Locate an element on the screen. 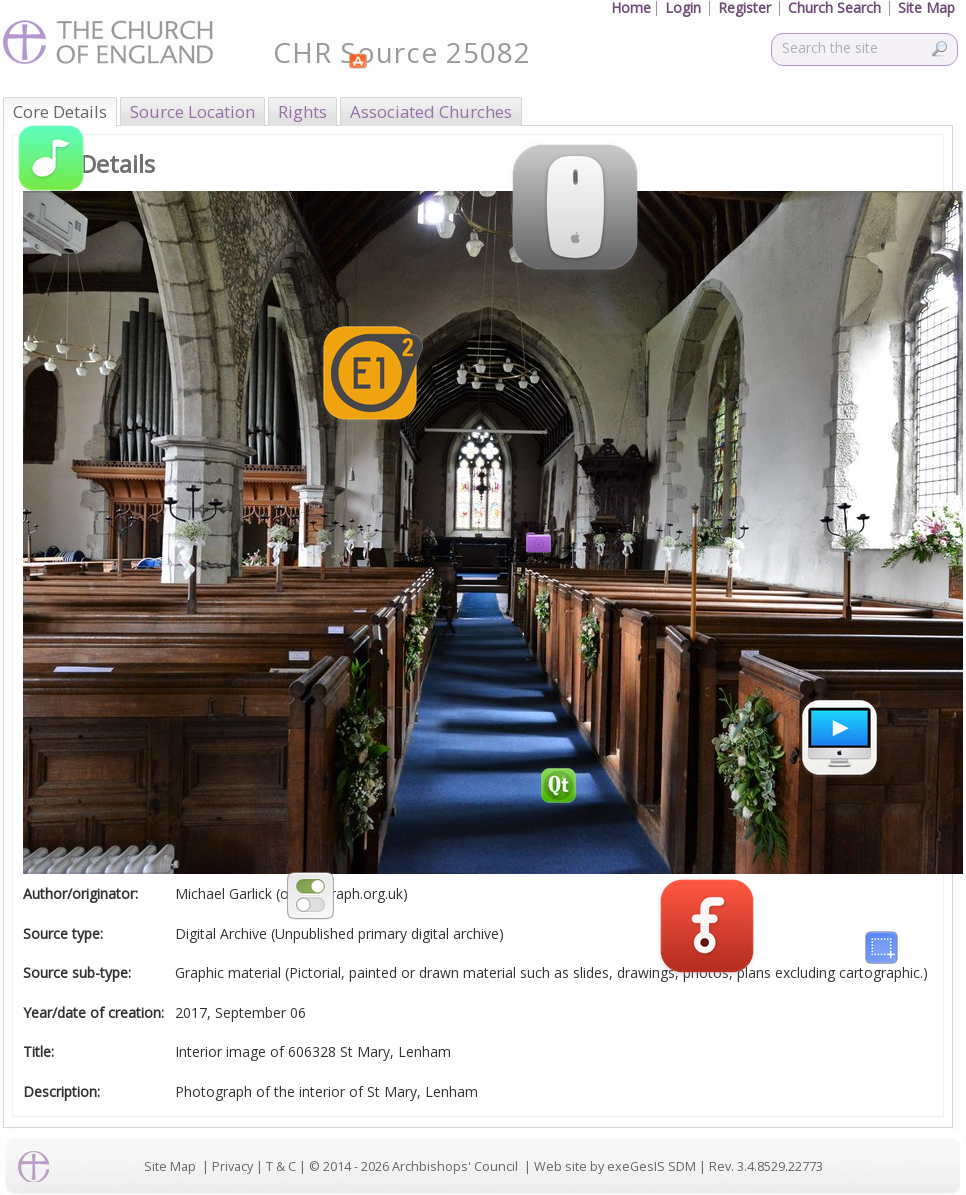 Image resolution: width=966 pixels, height=1195 pixels. take a screenshot is located at coordinates (881, 947).